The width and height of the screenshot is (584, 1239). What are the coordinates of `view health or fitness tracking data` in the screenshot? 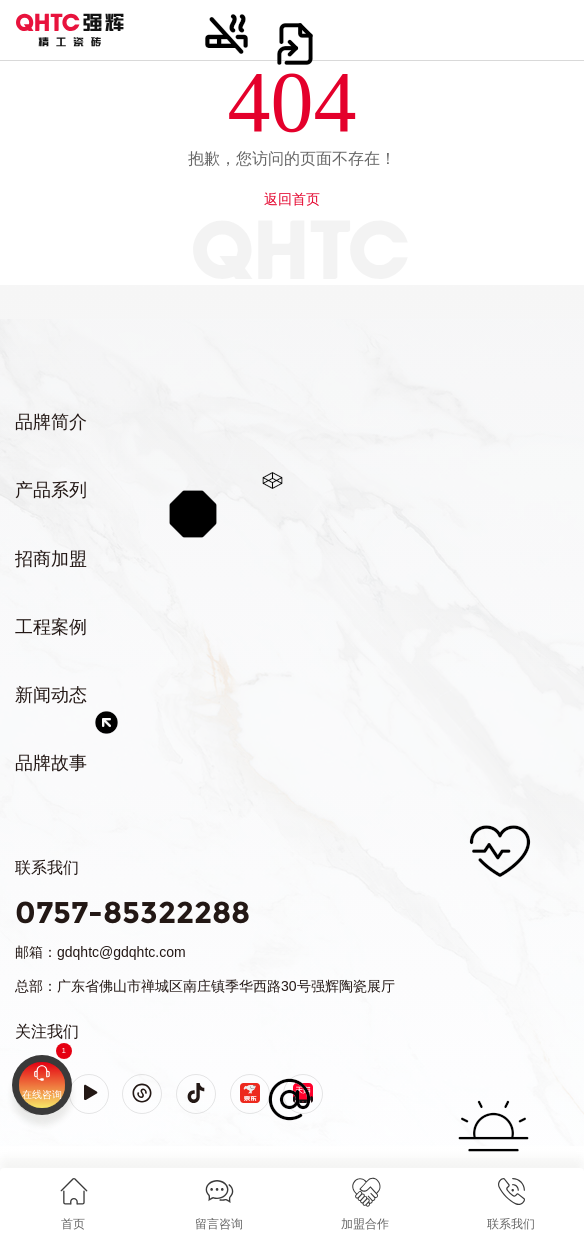 It's located at (500, 849).